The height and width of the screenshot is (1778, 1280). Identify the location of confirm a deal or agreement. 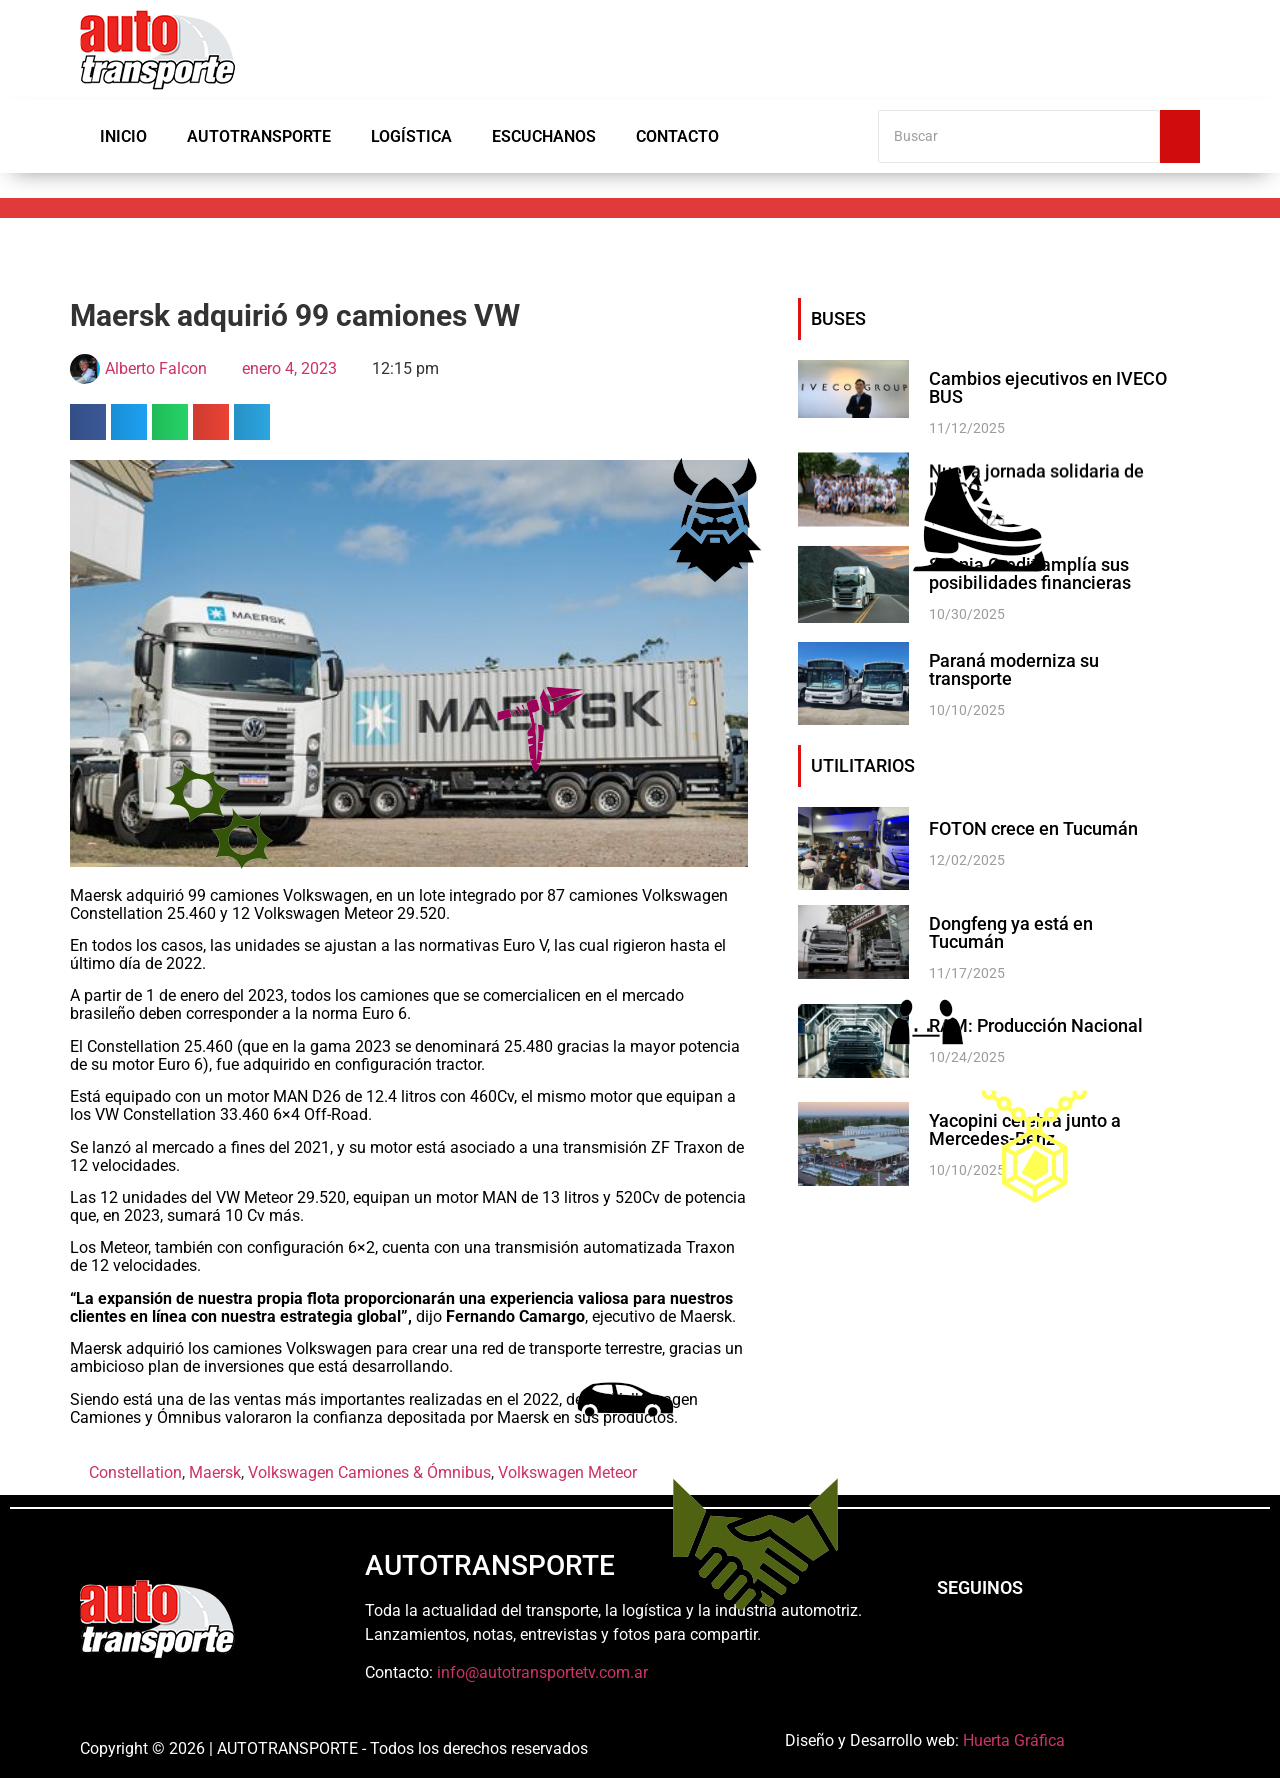
(755, 1545).